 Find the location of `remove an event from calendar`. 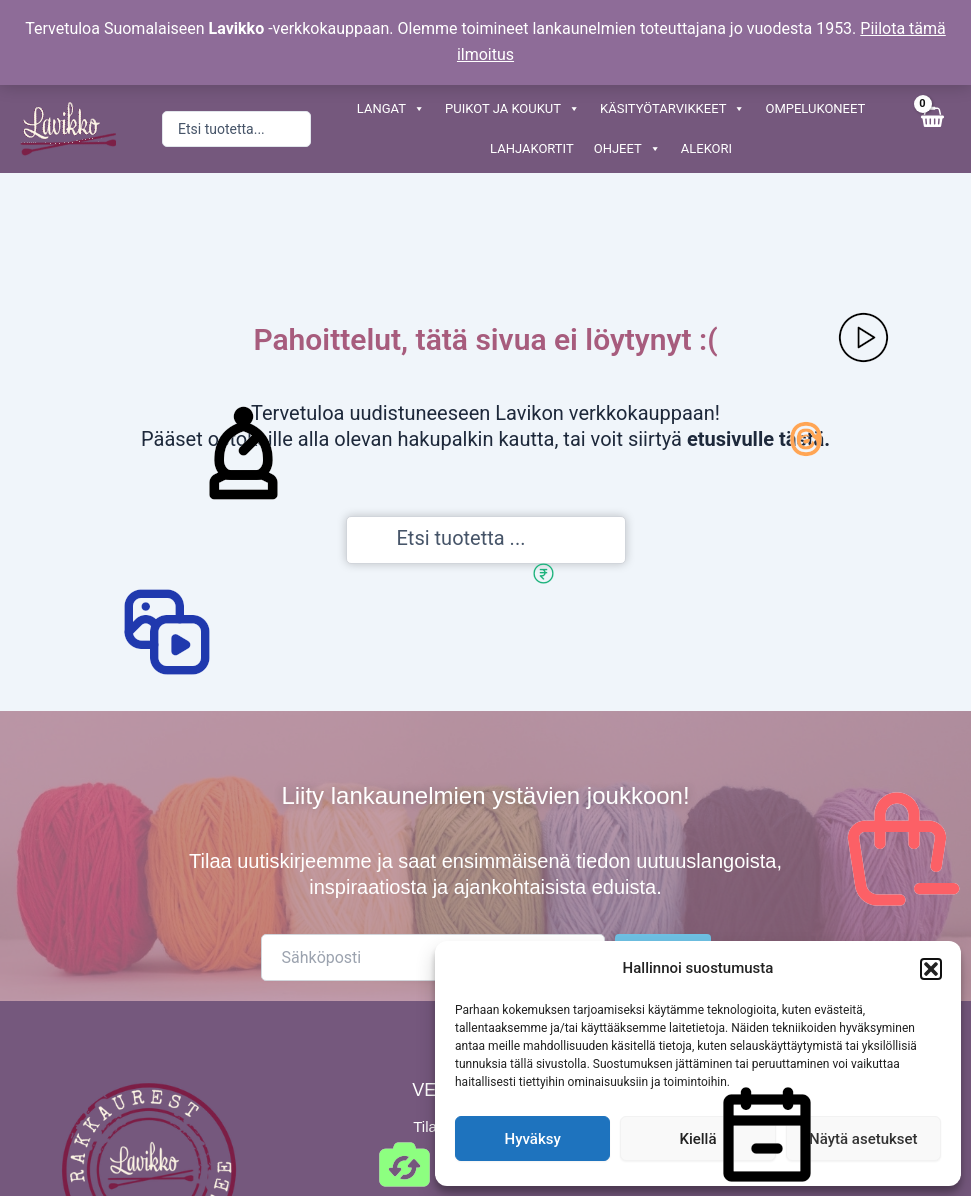

remove an event from calendar is located at coordinates (767, 1138).